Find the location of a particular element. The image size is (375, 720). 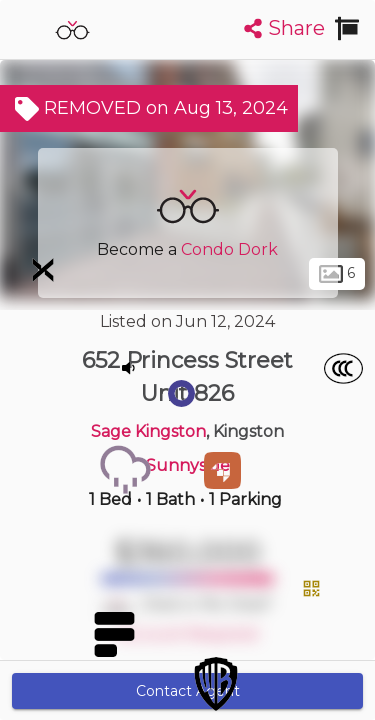

warner bros. official logo is located at coordinates (216, 684).